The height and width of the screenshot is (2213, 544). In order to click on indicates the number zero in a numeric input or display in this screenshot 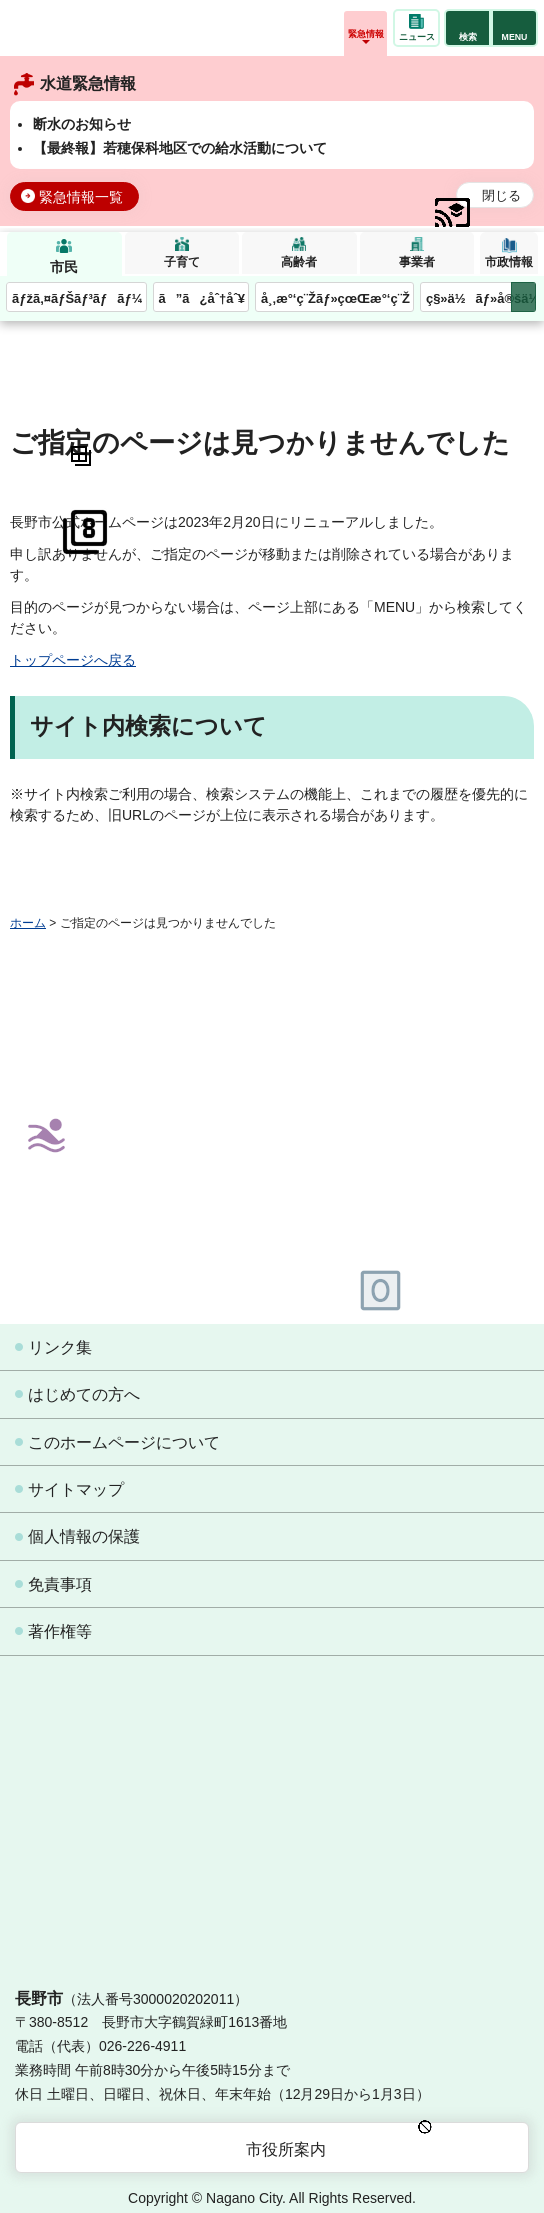, I will do `click(380, 1290)`.